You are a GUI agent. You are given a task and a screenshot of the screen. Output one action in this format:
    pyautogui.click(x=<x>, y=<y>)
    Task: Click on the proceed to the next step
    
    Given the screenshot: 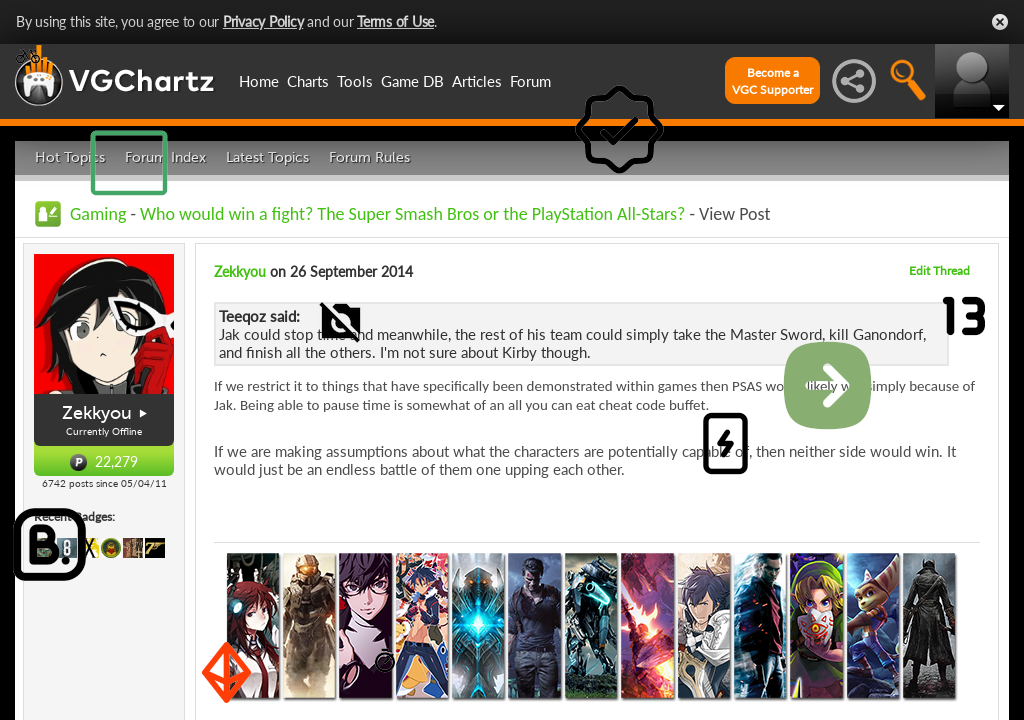 What is the action you would take?
    pyautogui.click(x=827, y=385)
    